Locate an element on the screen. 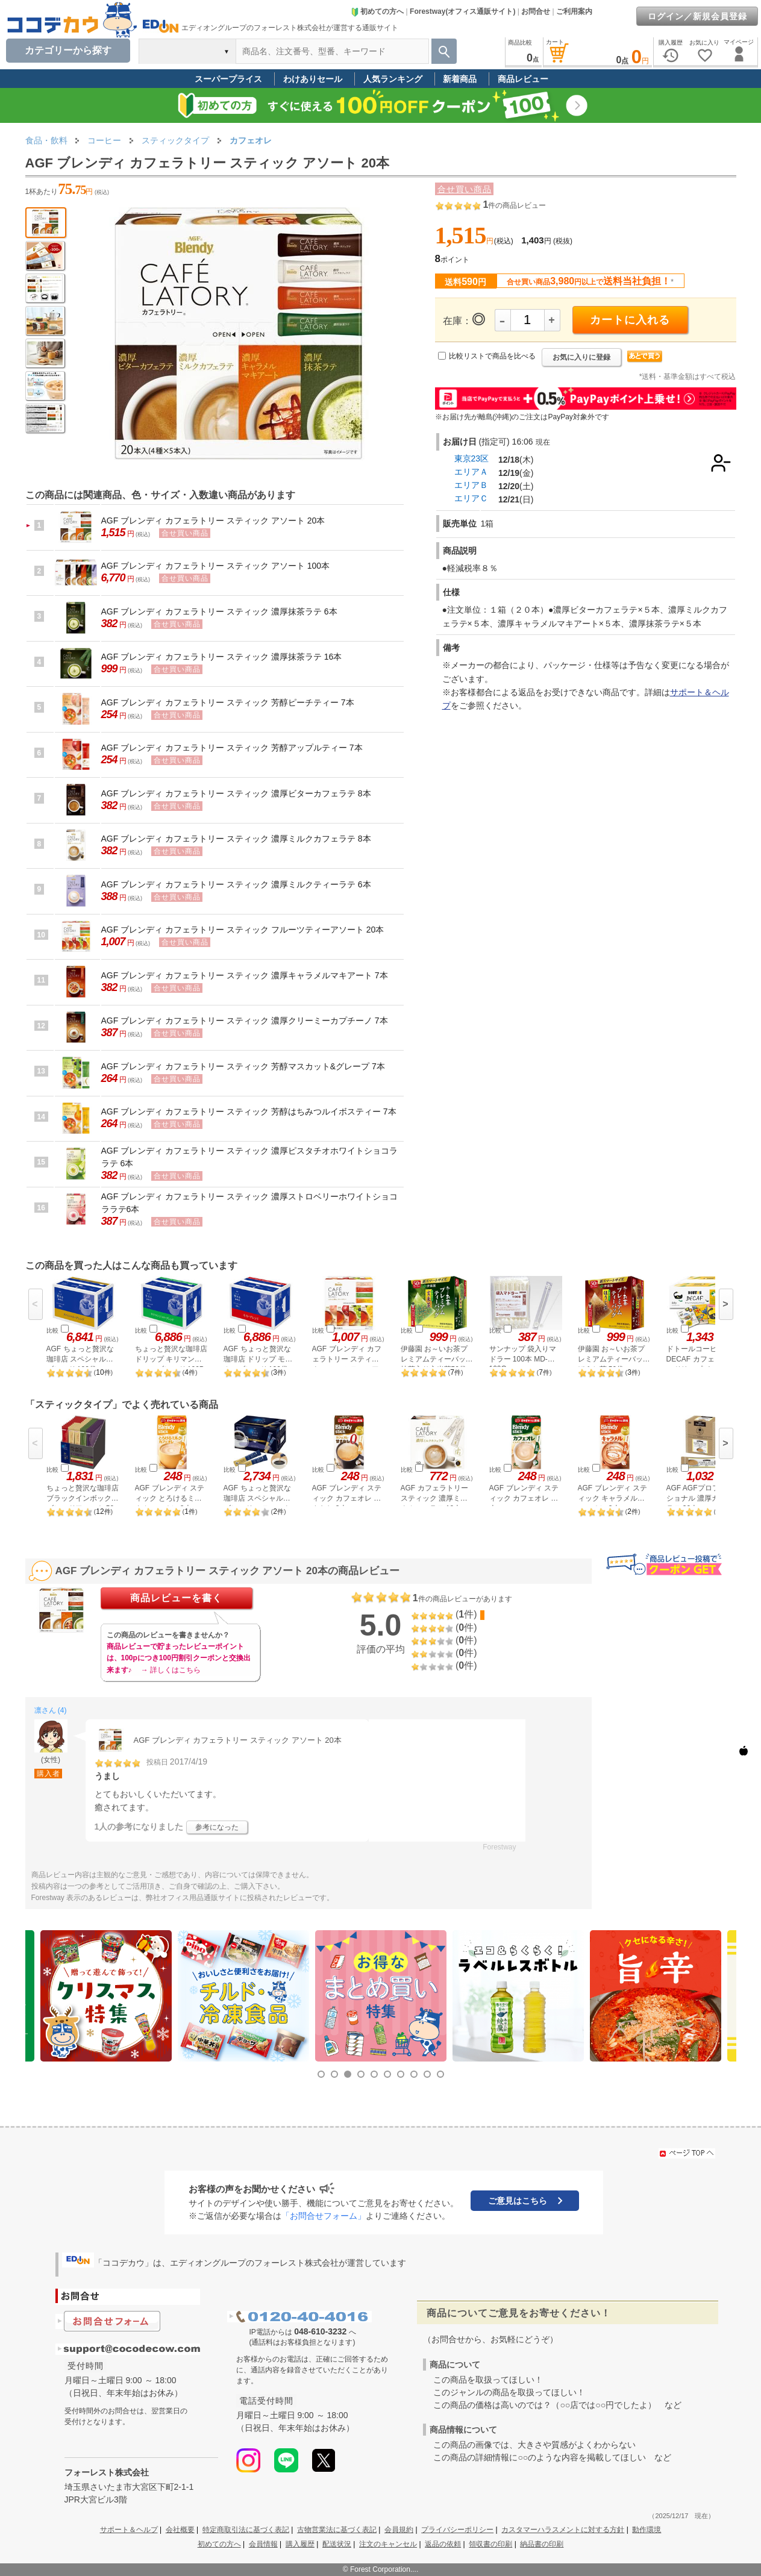 The height and width of the screenshot is (2576, 761). access health or nutrition features is located at coordinates (744, 1751).